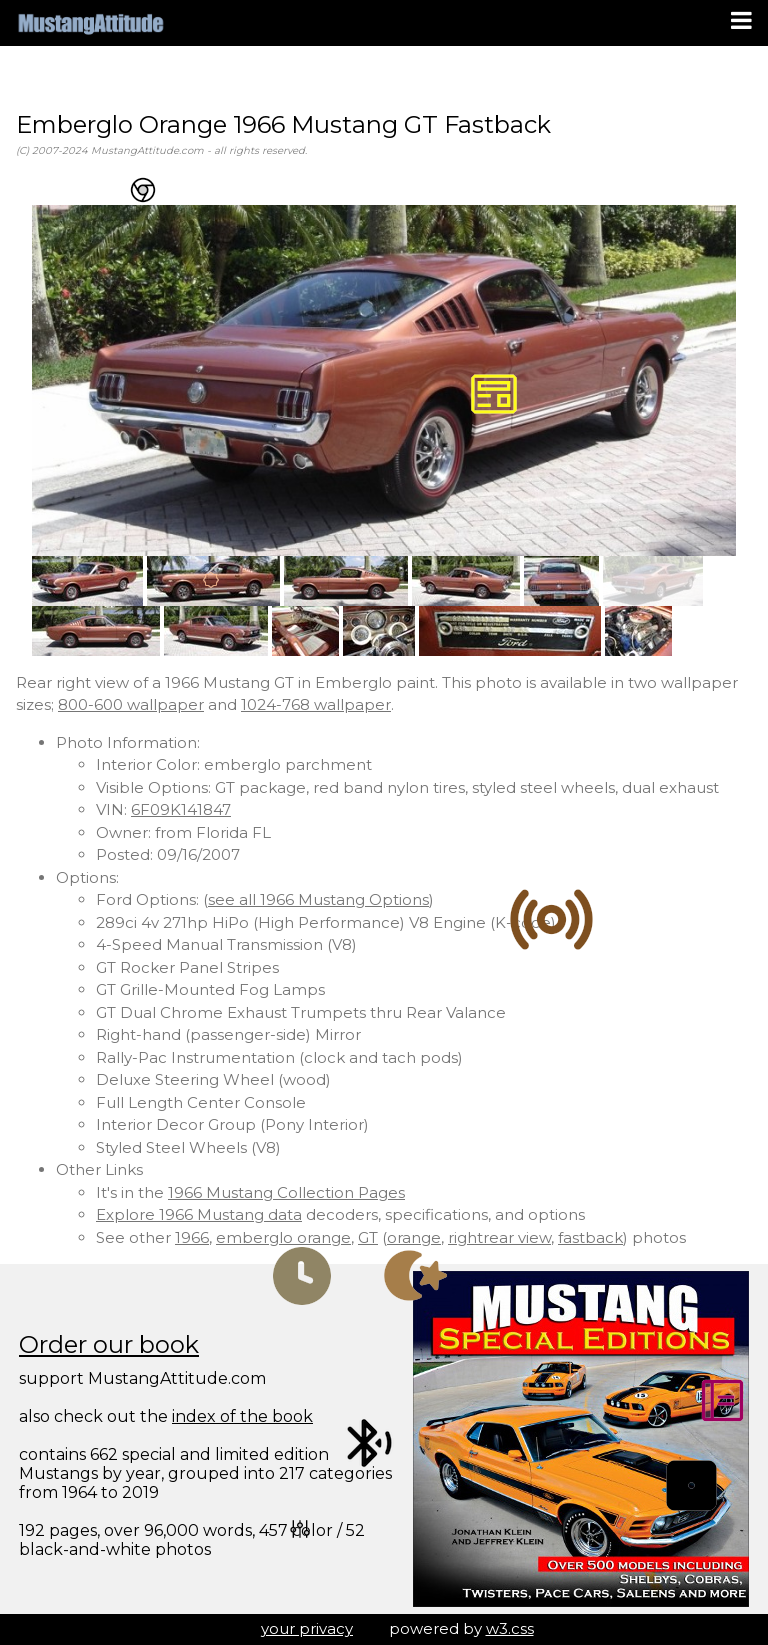 The height and width of the screenshot is (1645, 768). Describe the element at coordinates (143, 190) in the screenshot. I see `open google chrome browser` at that location.